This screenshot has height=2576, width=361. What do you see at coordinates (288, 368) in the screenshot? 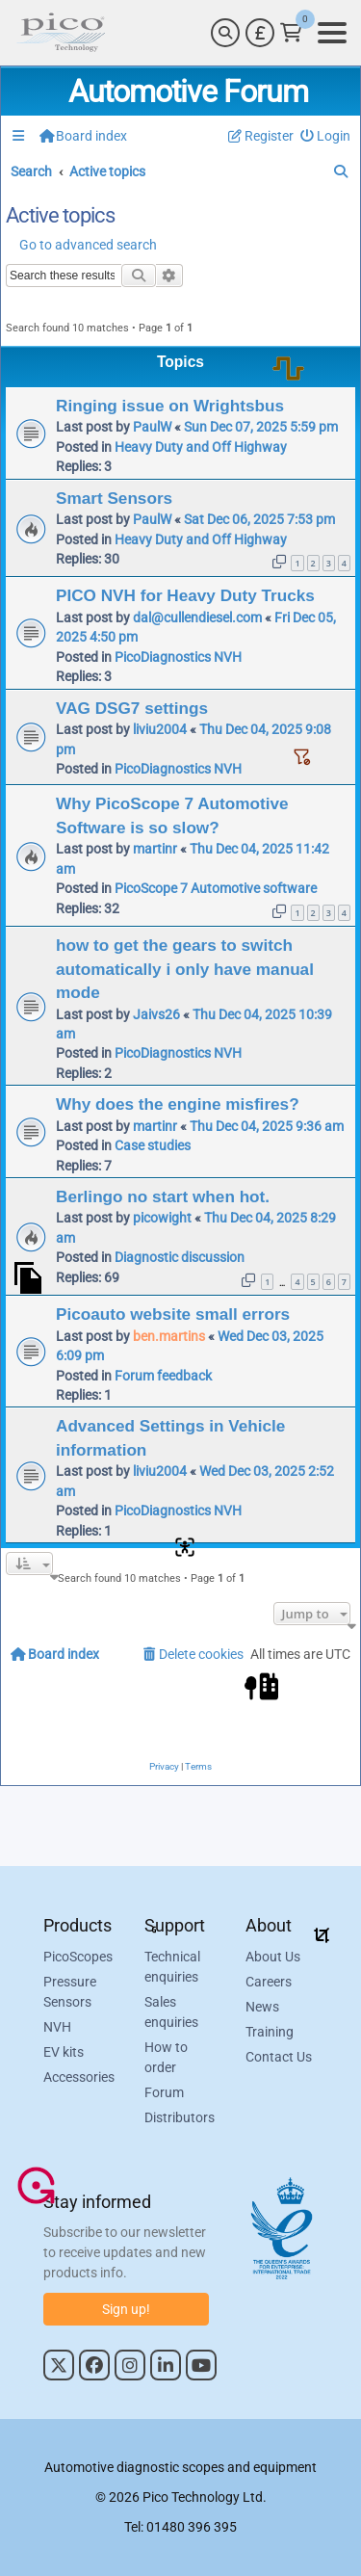
I see `view square wave audio signal` at bounding box center [288, 368].